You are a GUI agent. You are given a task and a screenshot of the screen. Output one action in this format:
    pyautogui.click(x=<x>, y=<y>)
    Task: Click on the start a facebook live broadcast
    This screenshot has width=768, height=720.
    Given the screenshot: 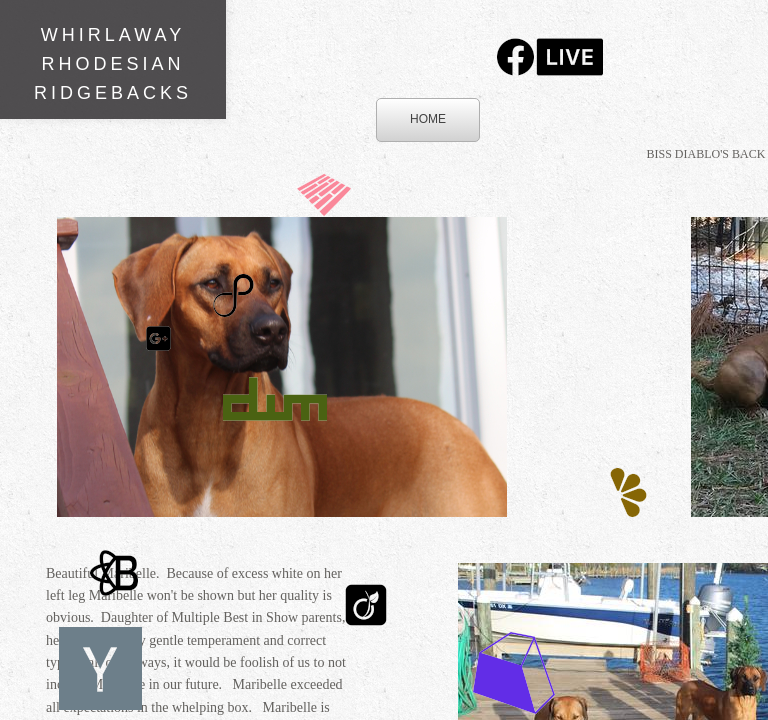 What is the action you would take?
    pyautogui.click(x=550, y=57)
    